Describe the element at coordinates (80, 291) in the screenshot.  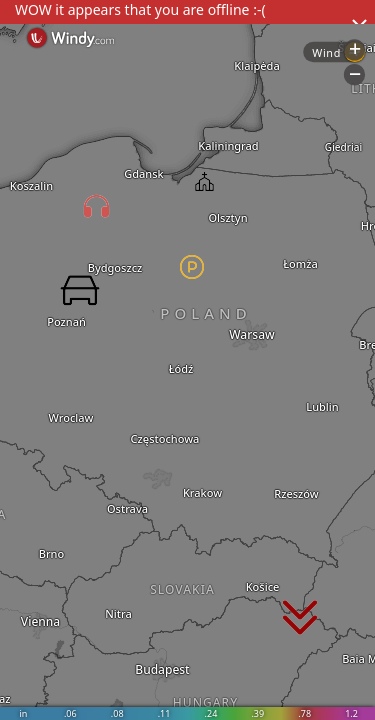
I see `access vehicle or car-related features` at that location.